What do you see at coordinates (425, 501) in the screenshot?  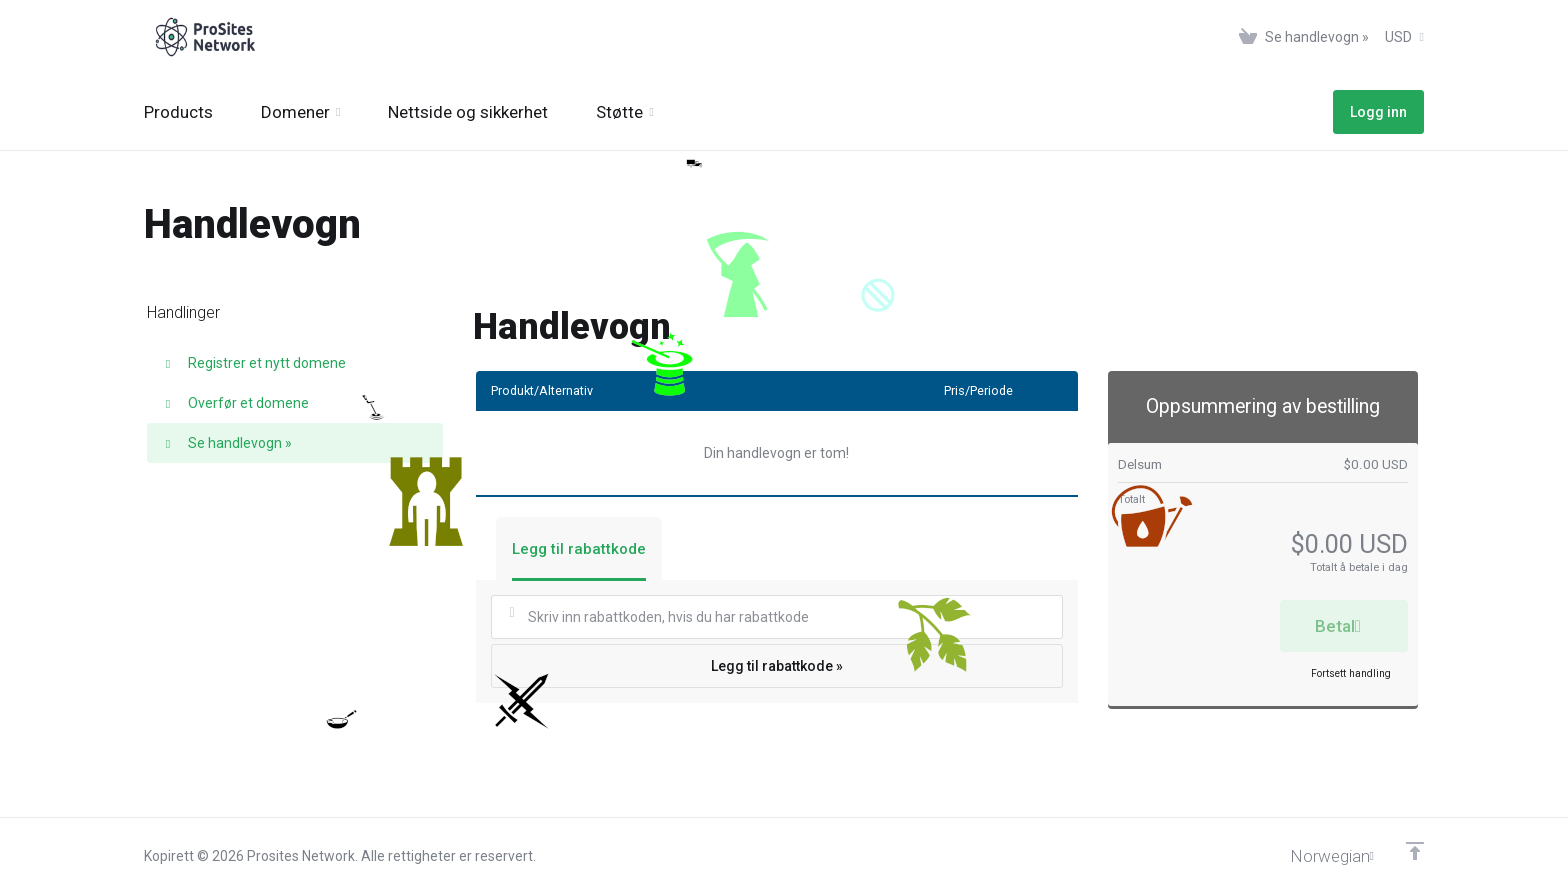 I see `access defensive structures or fortifications` at bounding box center [425, 501].